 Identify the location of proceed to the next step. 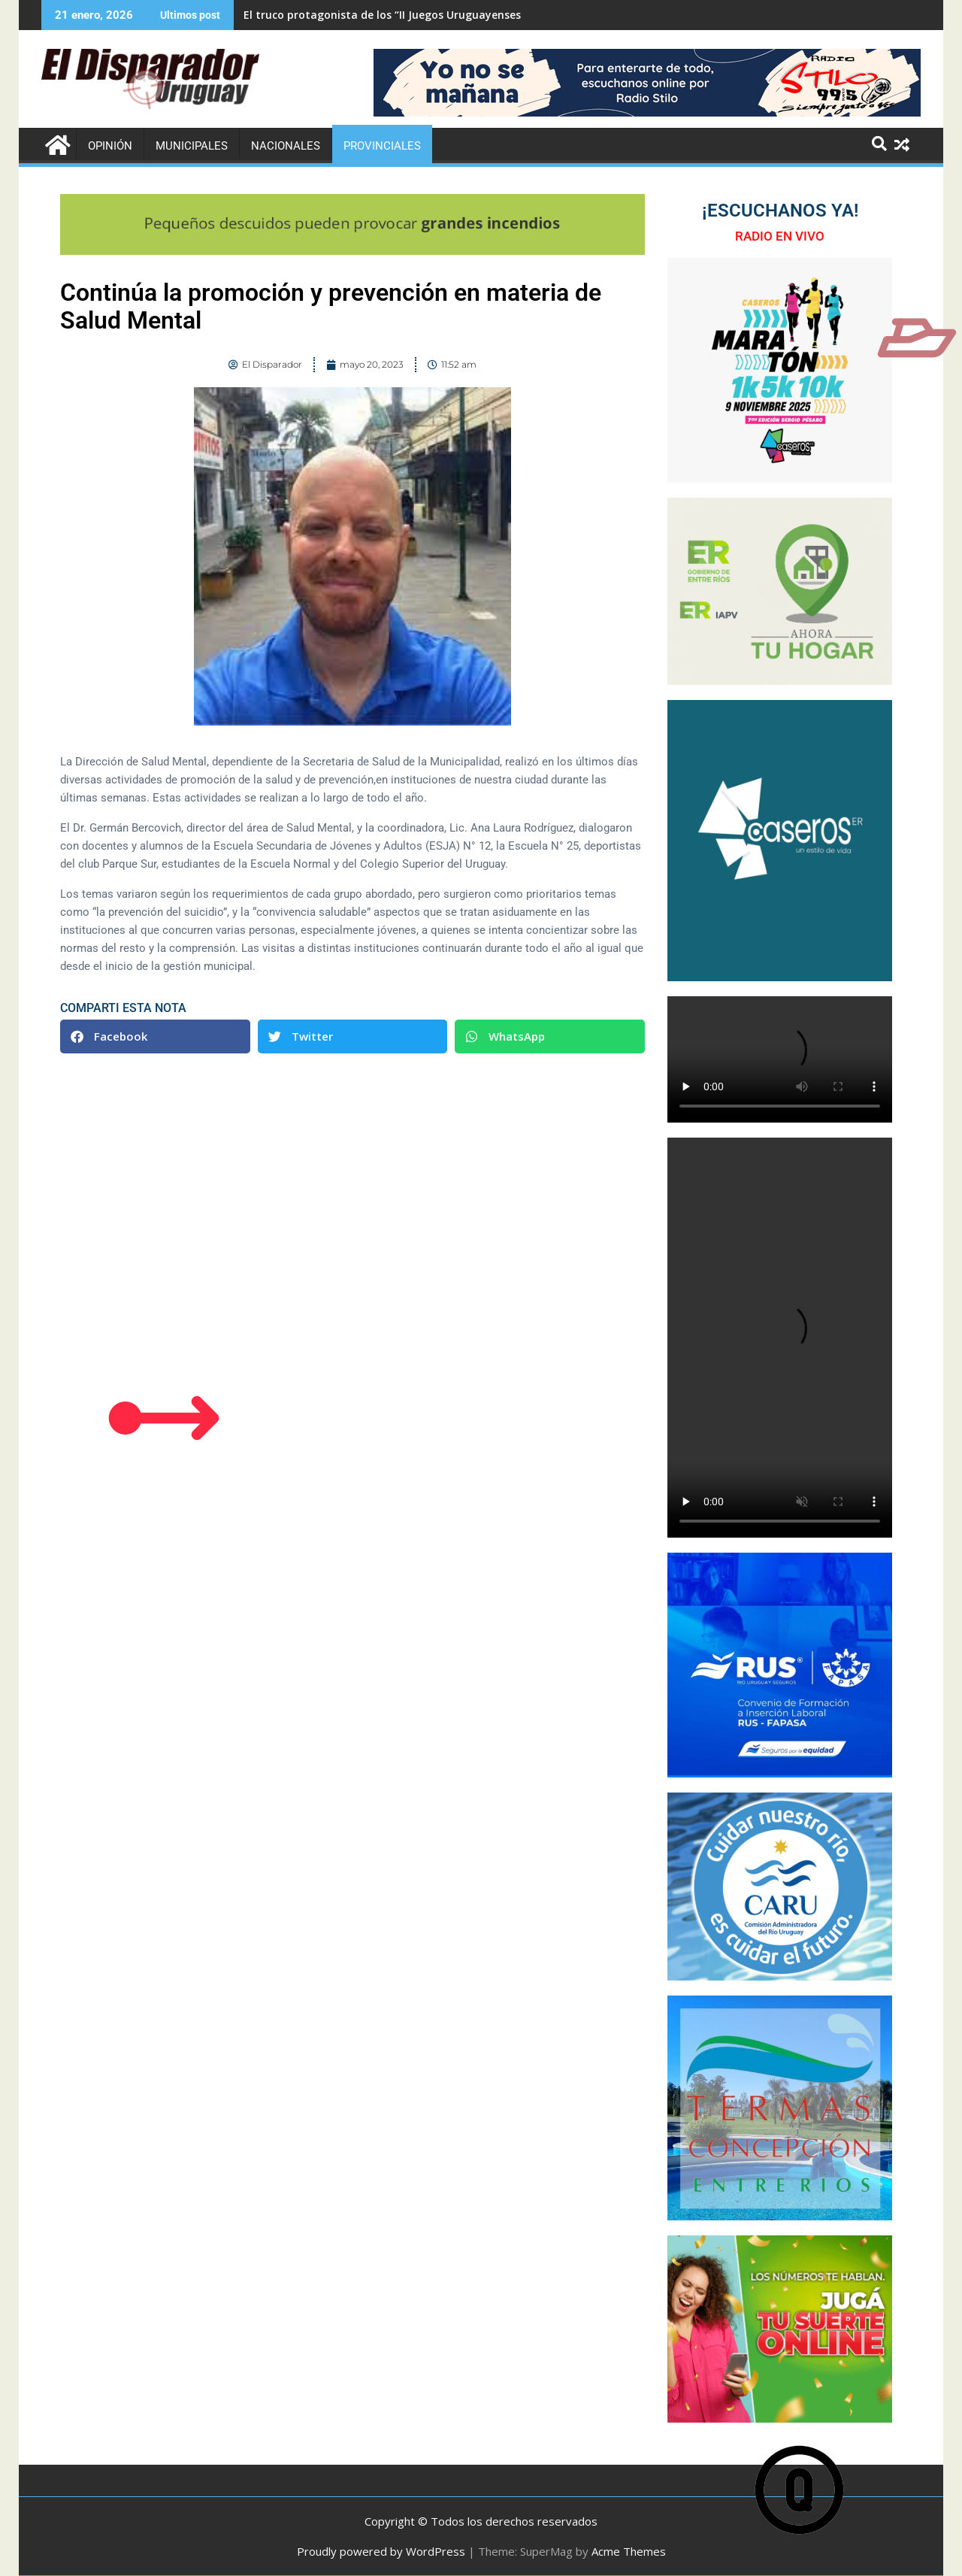
(164, 1418).